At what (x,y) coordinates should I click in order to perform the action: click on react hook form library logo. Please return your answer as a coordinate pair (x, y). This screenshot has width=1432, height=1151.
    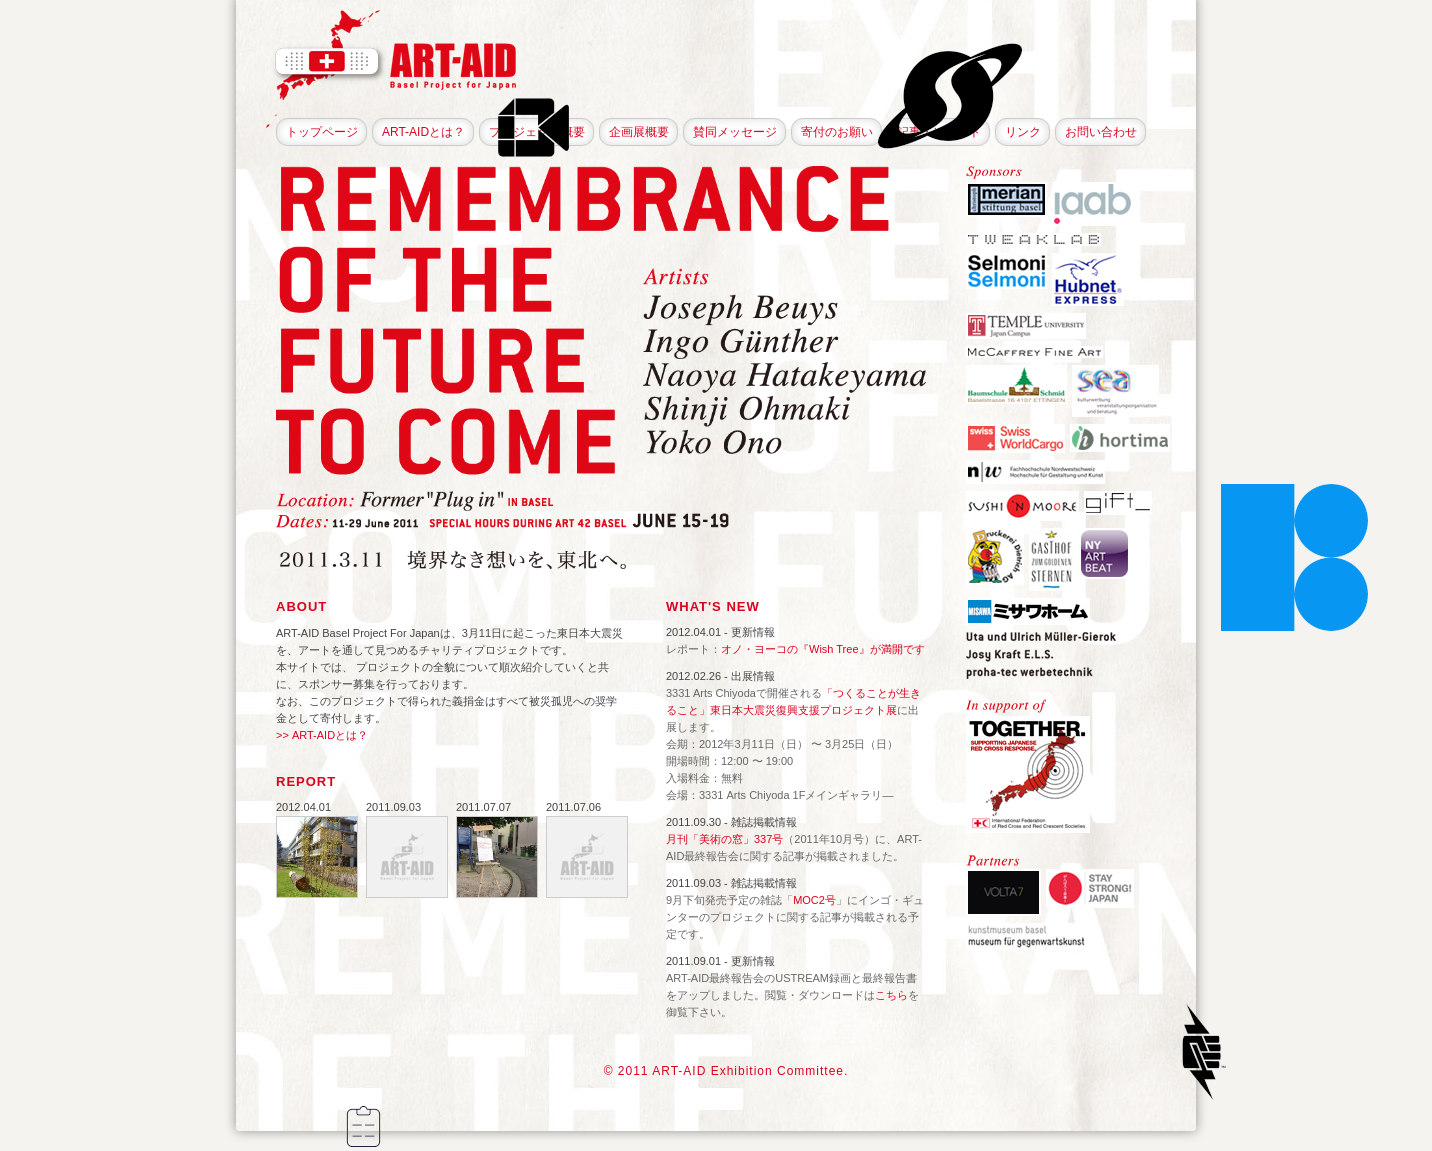
    Looking at the image, I should click on (363, 1126).